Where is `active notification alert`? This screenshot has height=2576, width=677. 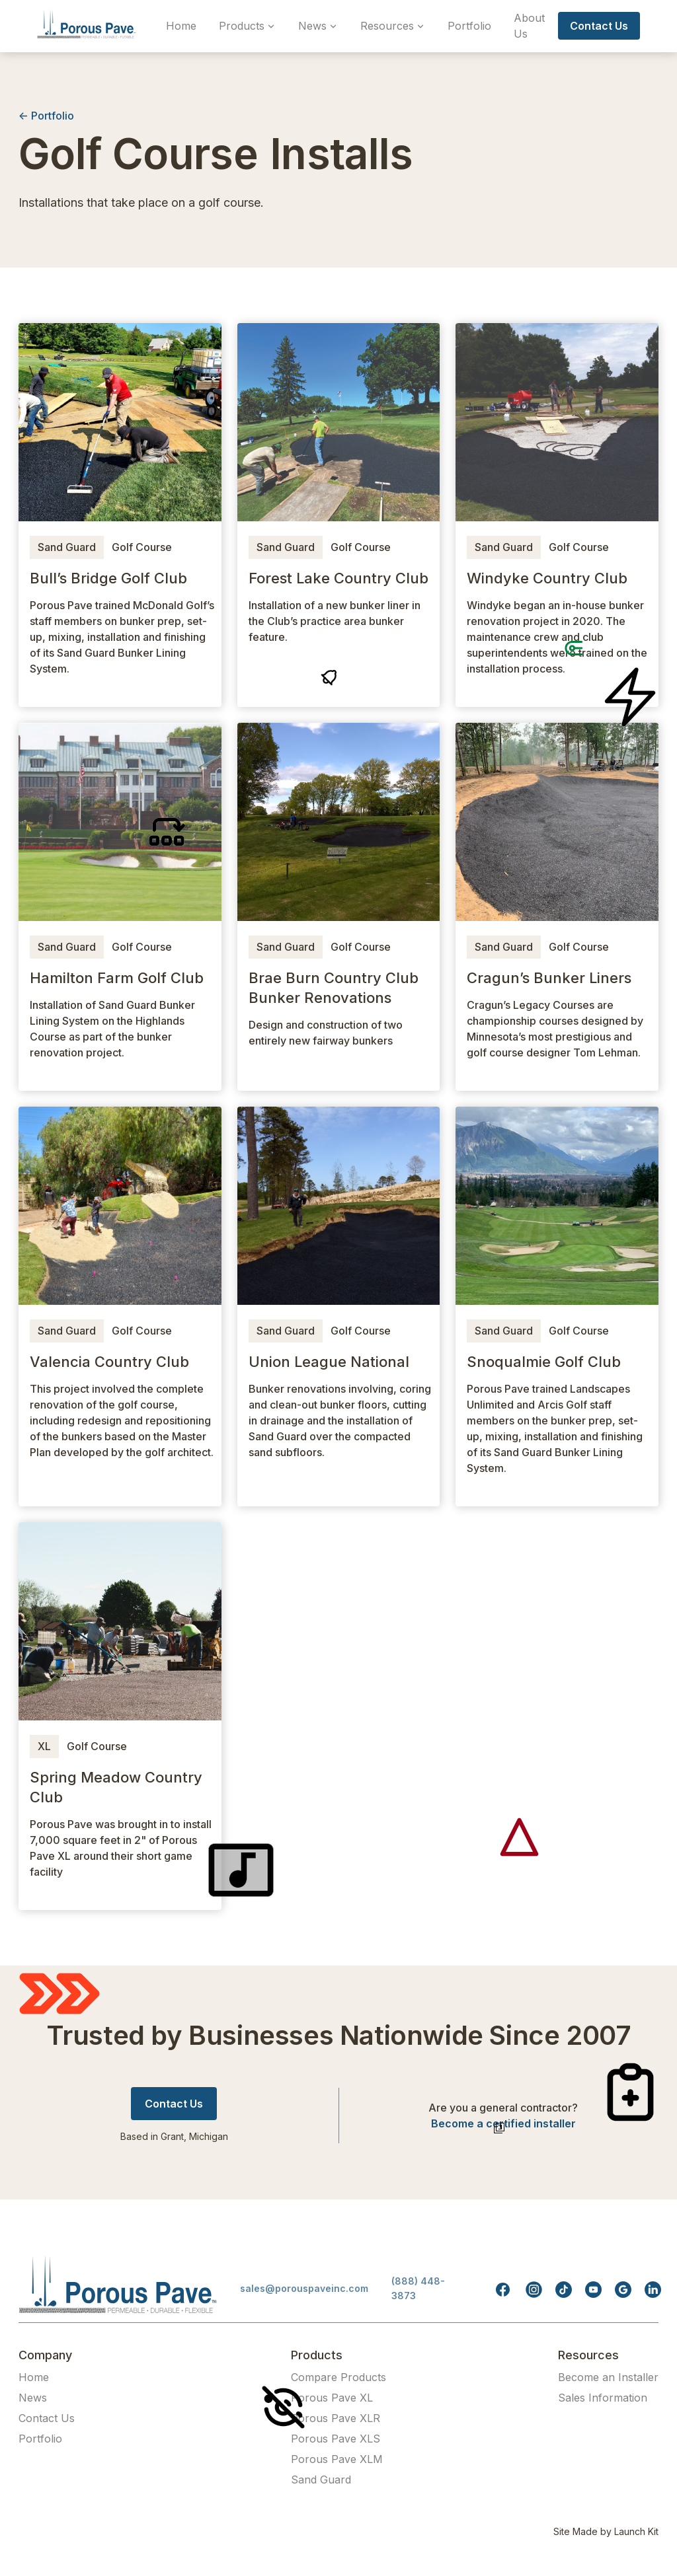
active notification alert is located at coordinates (329, 677).